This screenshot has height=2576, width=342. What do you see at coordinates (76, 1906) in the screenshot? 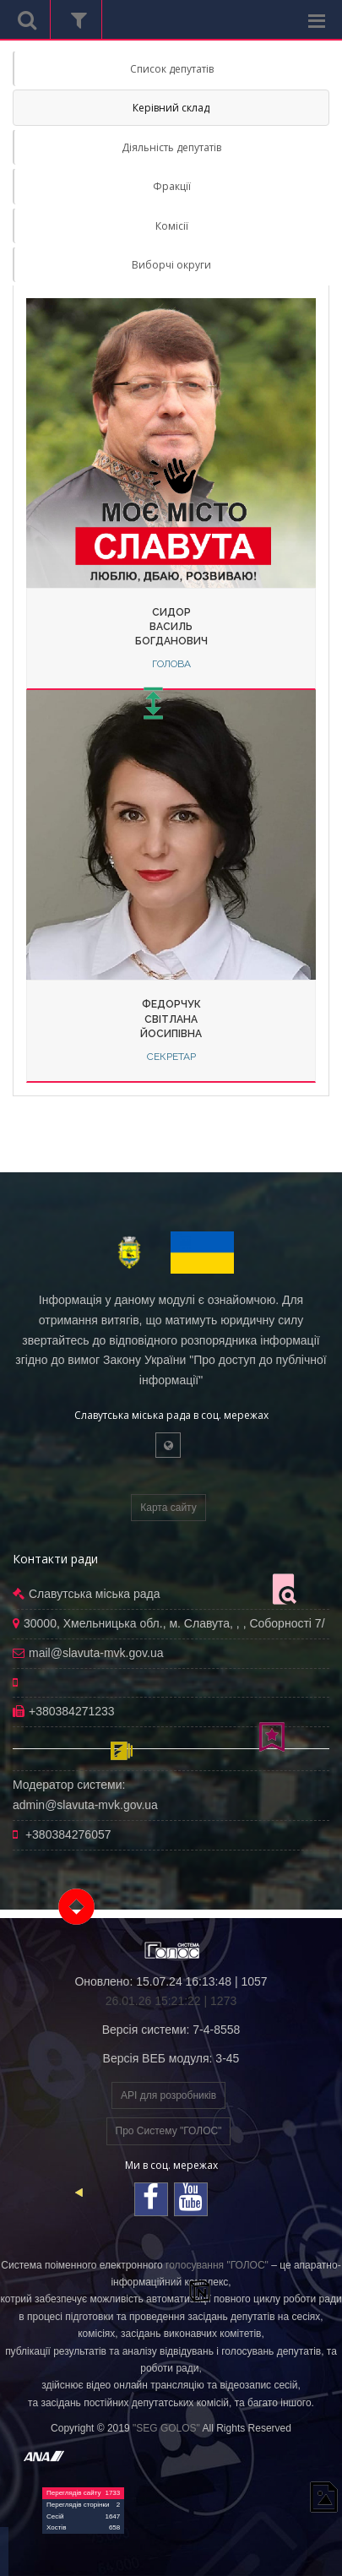
I see `view copper coin balance or currency` at bounding box center [76, 1906].